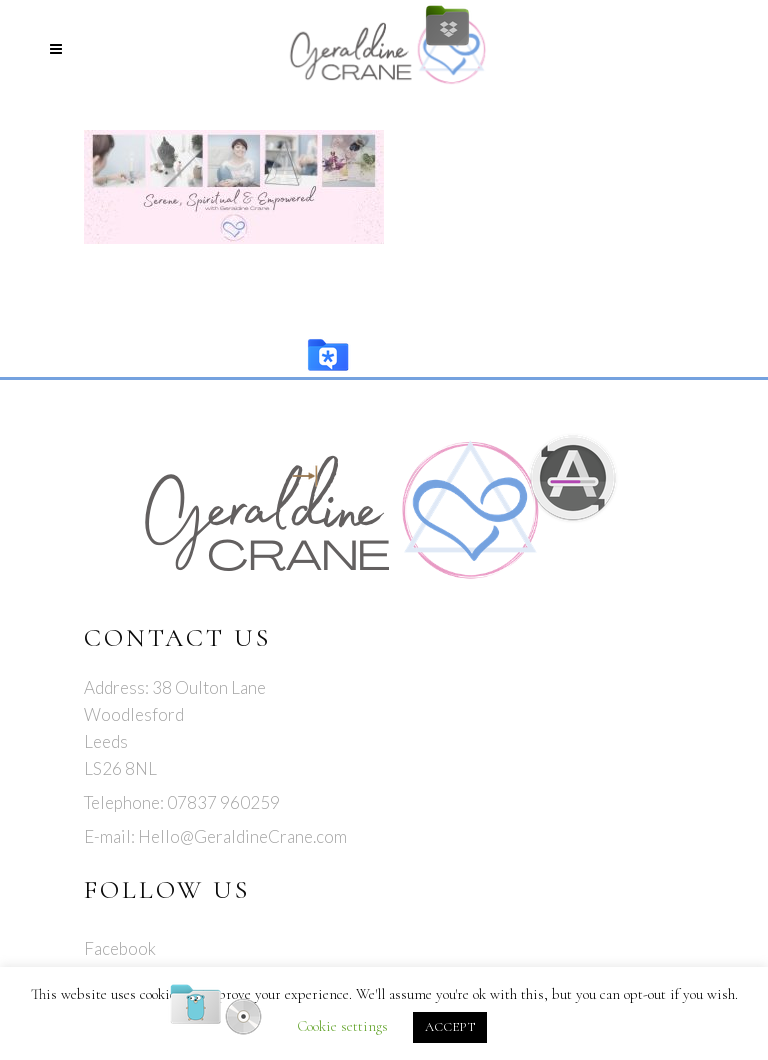 This screenshot has height=1060, width=768. Describe the element at coordinates (573, 478) in the screenshot. I see `check for available software updates` at that location.